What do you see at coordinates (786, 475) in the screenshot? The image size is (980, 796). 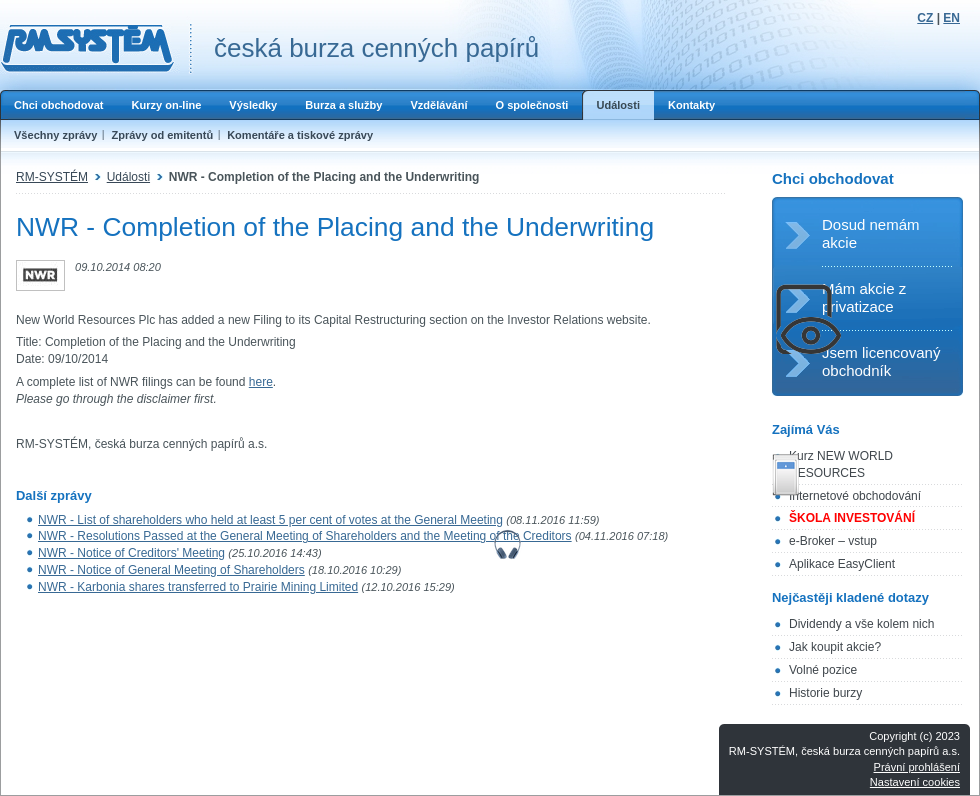 I see `pc card or pcmcia card hardware component` at bounding box center [786, 475].